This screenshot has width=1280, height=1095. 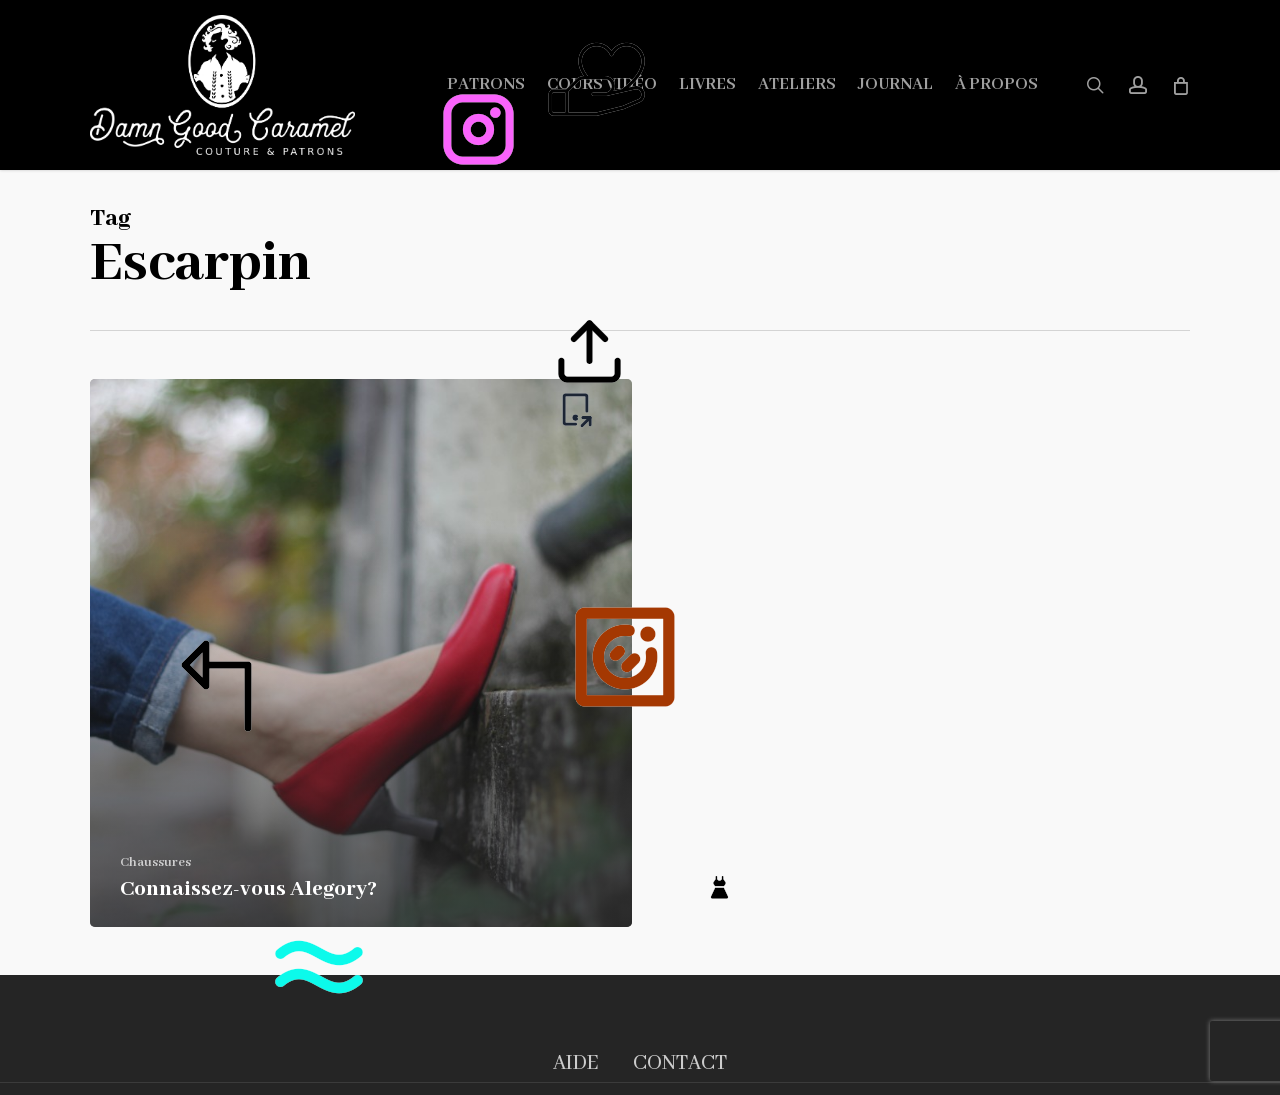 What do you see at coordinates (600, 81) in the screenshot?
I see `donate or make a charitable contribution` at bounding box center [600, 81].